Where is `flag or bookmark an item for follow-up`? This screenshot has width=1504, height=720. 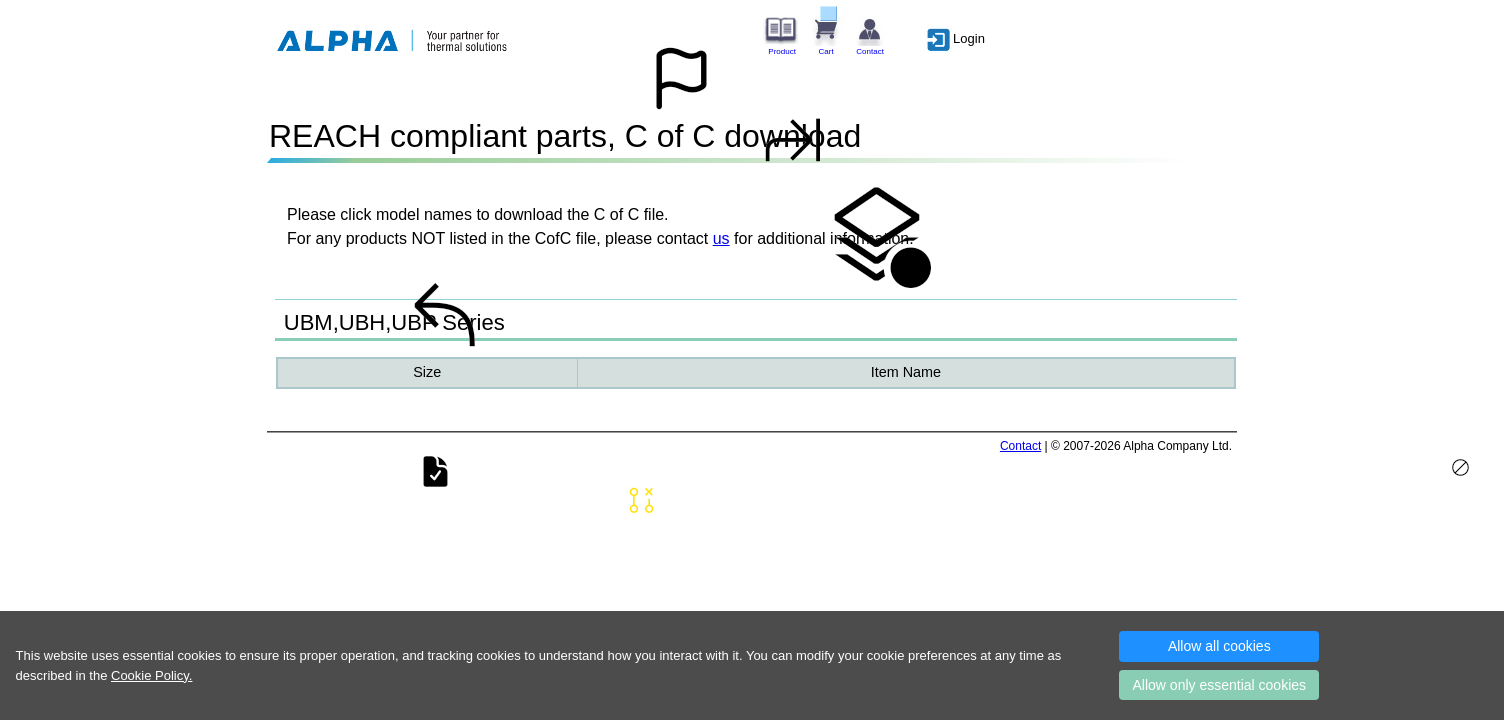
flag or bookmark an item for follow-up is located at coordinates (681, 78).